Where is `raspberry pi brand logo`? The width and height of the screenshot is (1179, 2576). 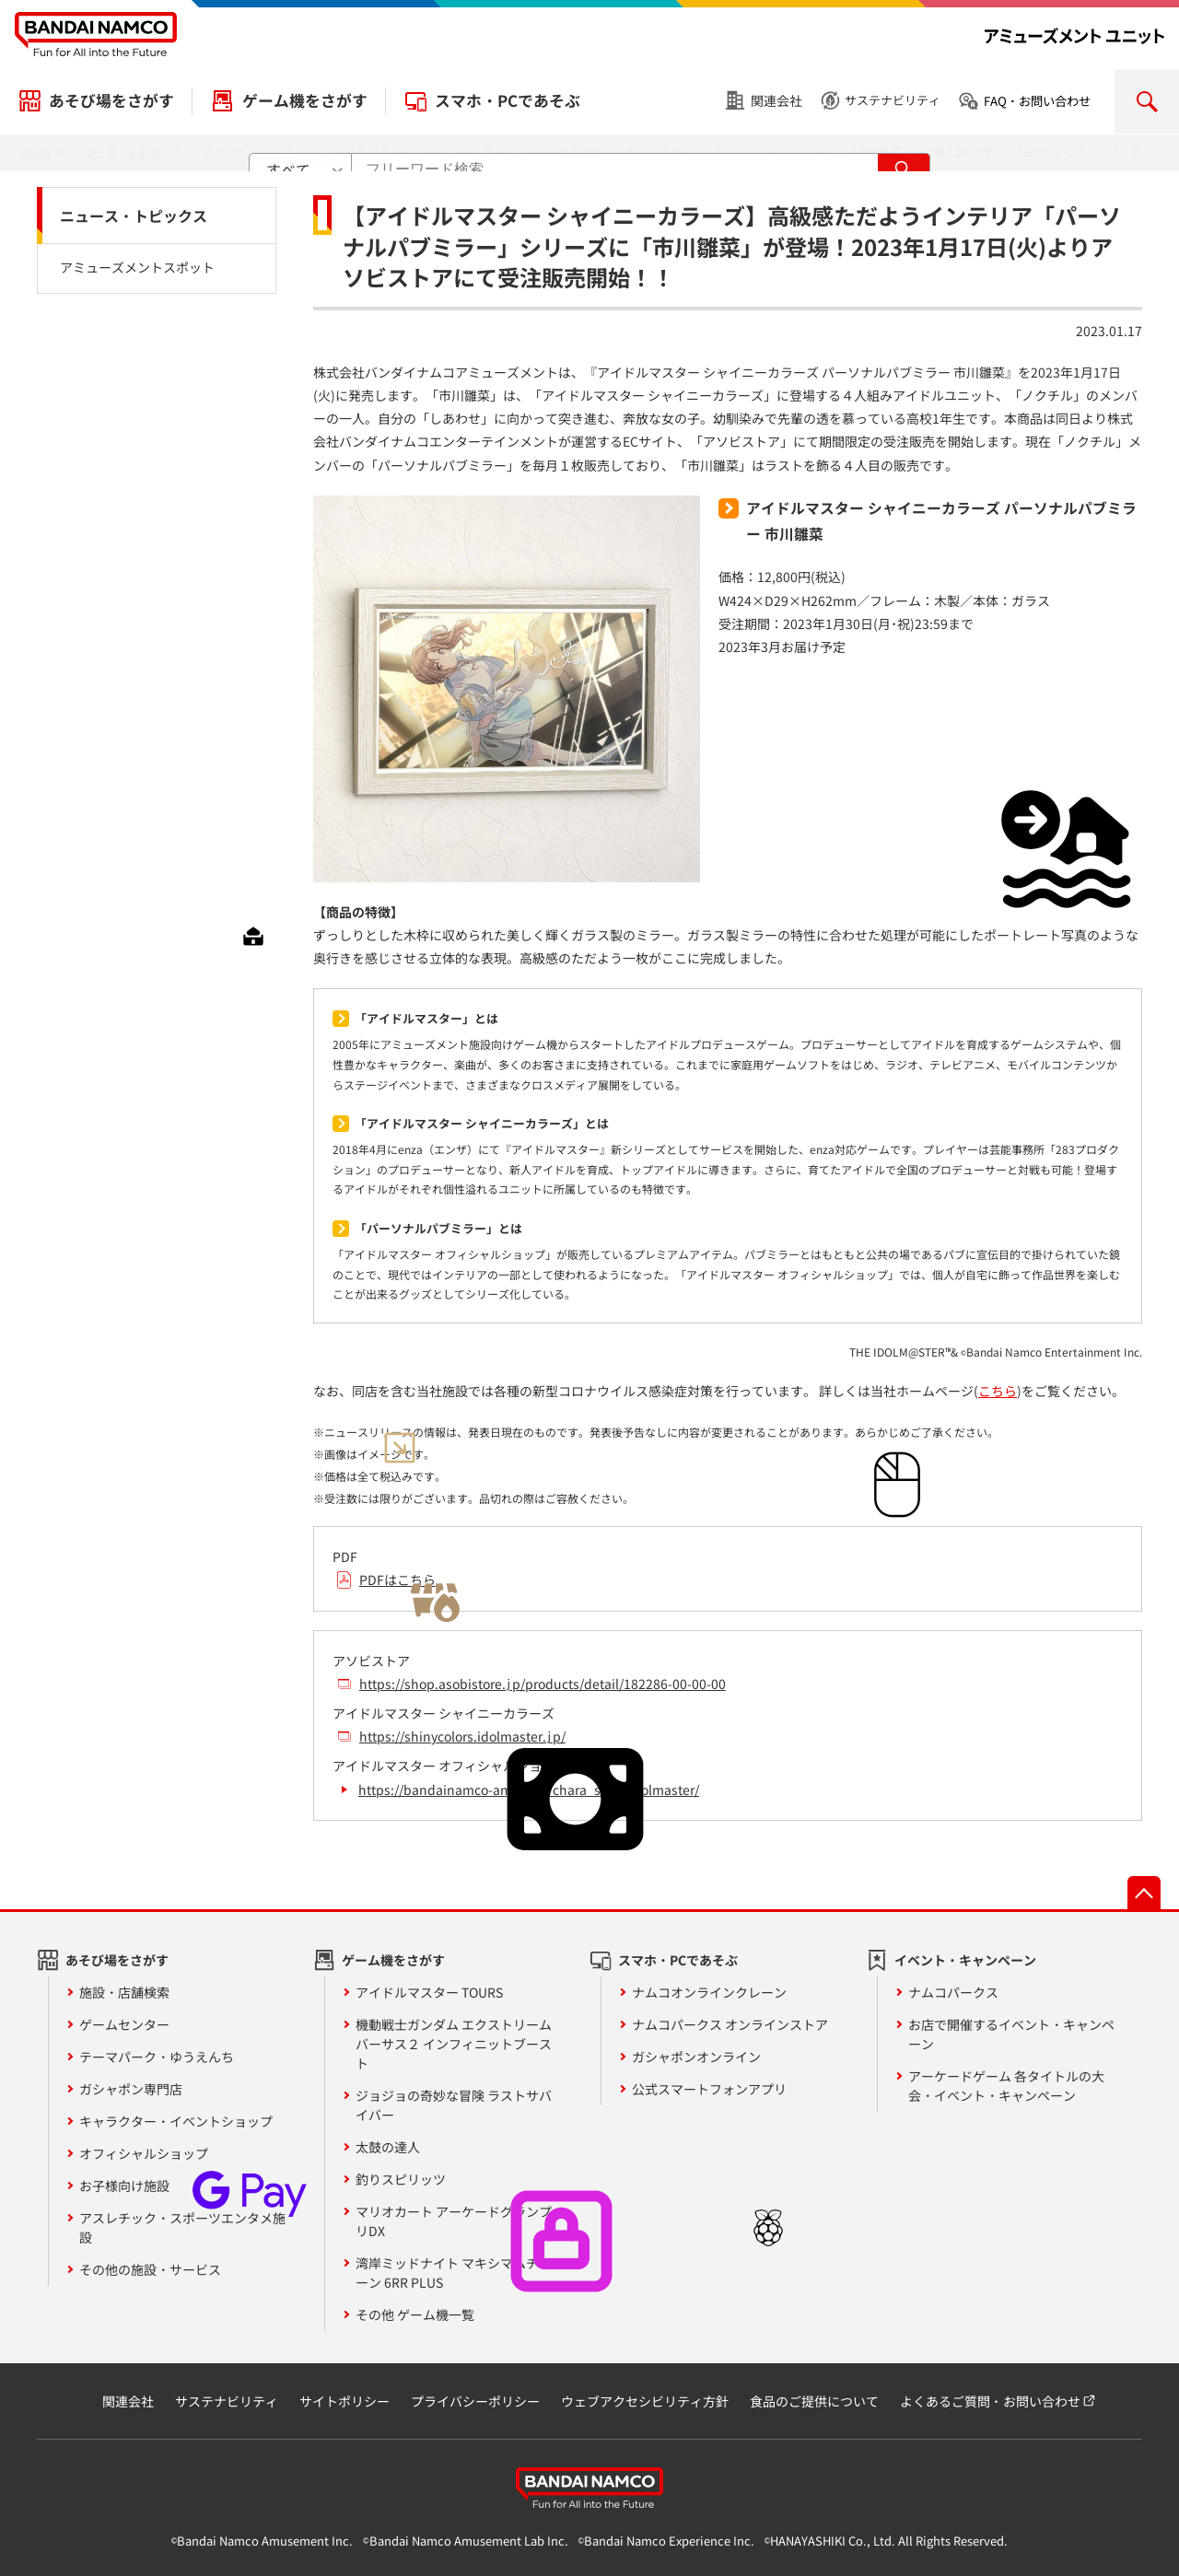
raspberry pi brand logo is located at coordinates (768, 2228).